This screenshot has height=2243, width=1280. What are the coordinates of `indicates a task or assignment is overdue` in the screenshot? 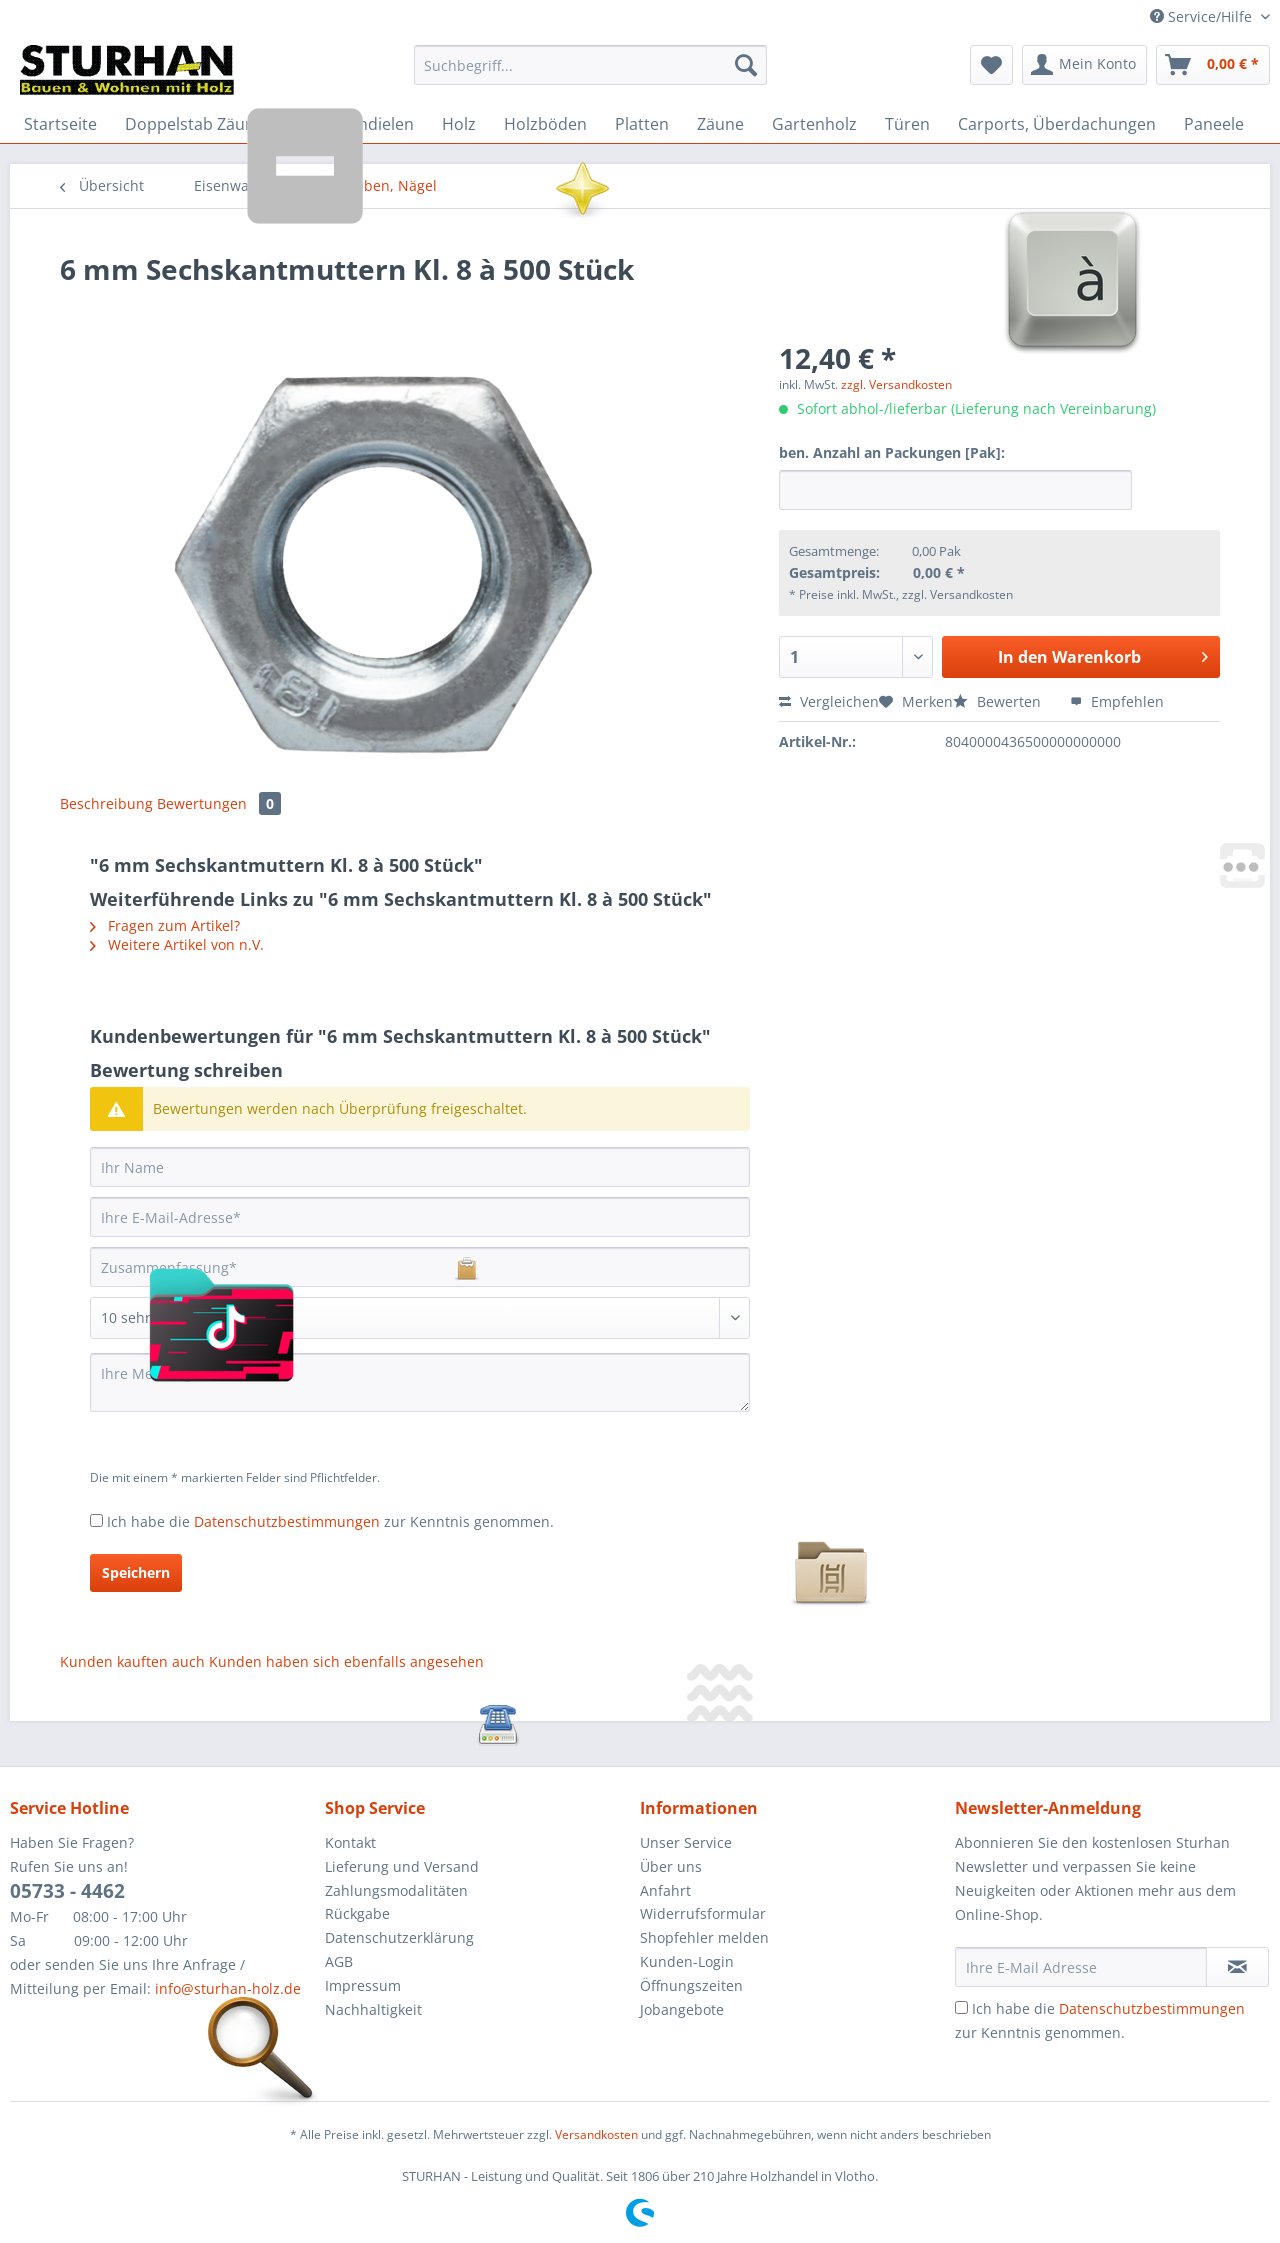 It's located at (466, 1268).